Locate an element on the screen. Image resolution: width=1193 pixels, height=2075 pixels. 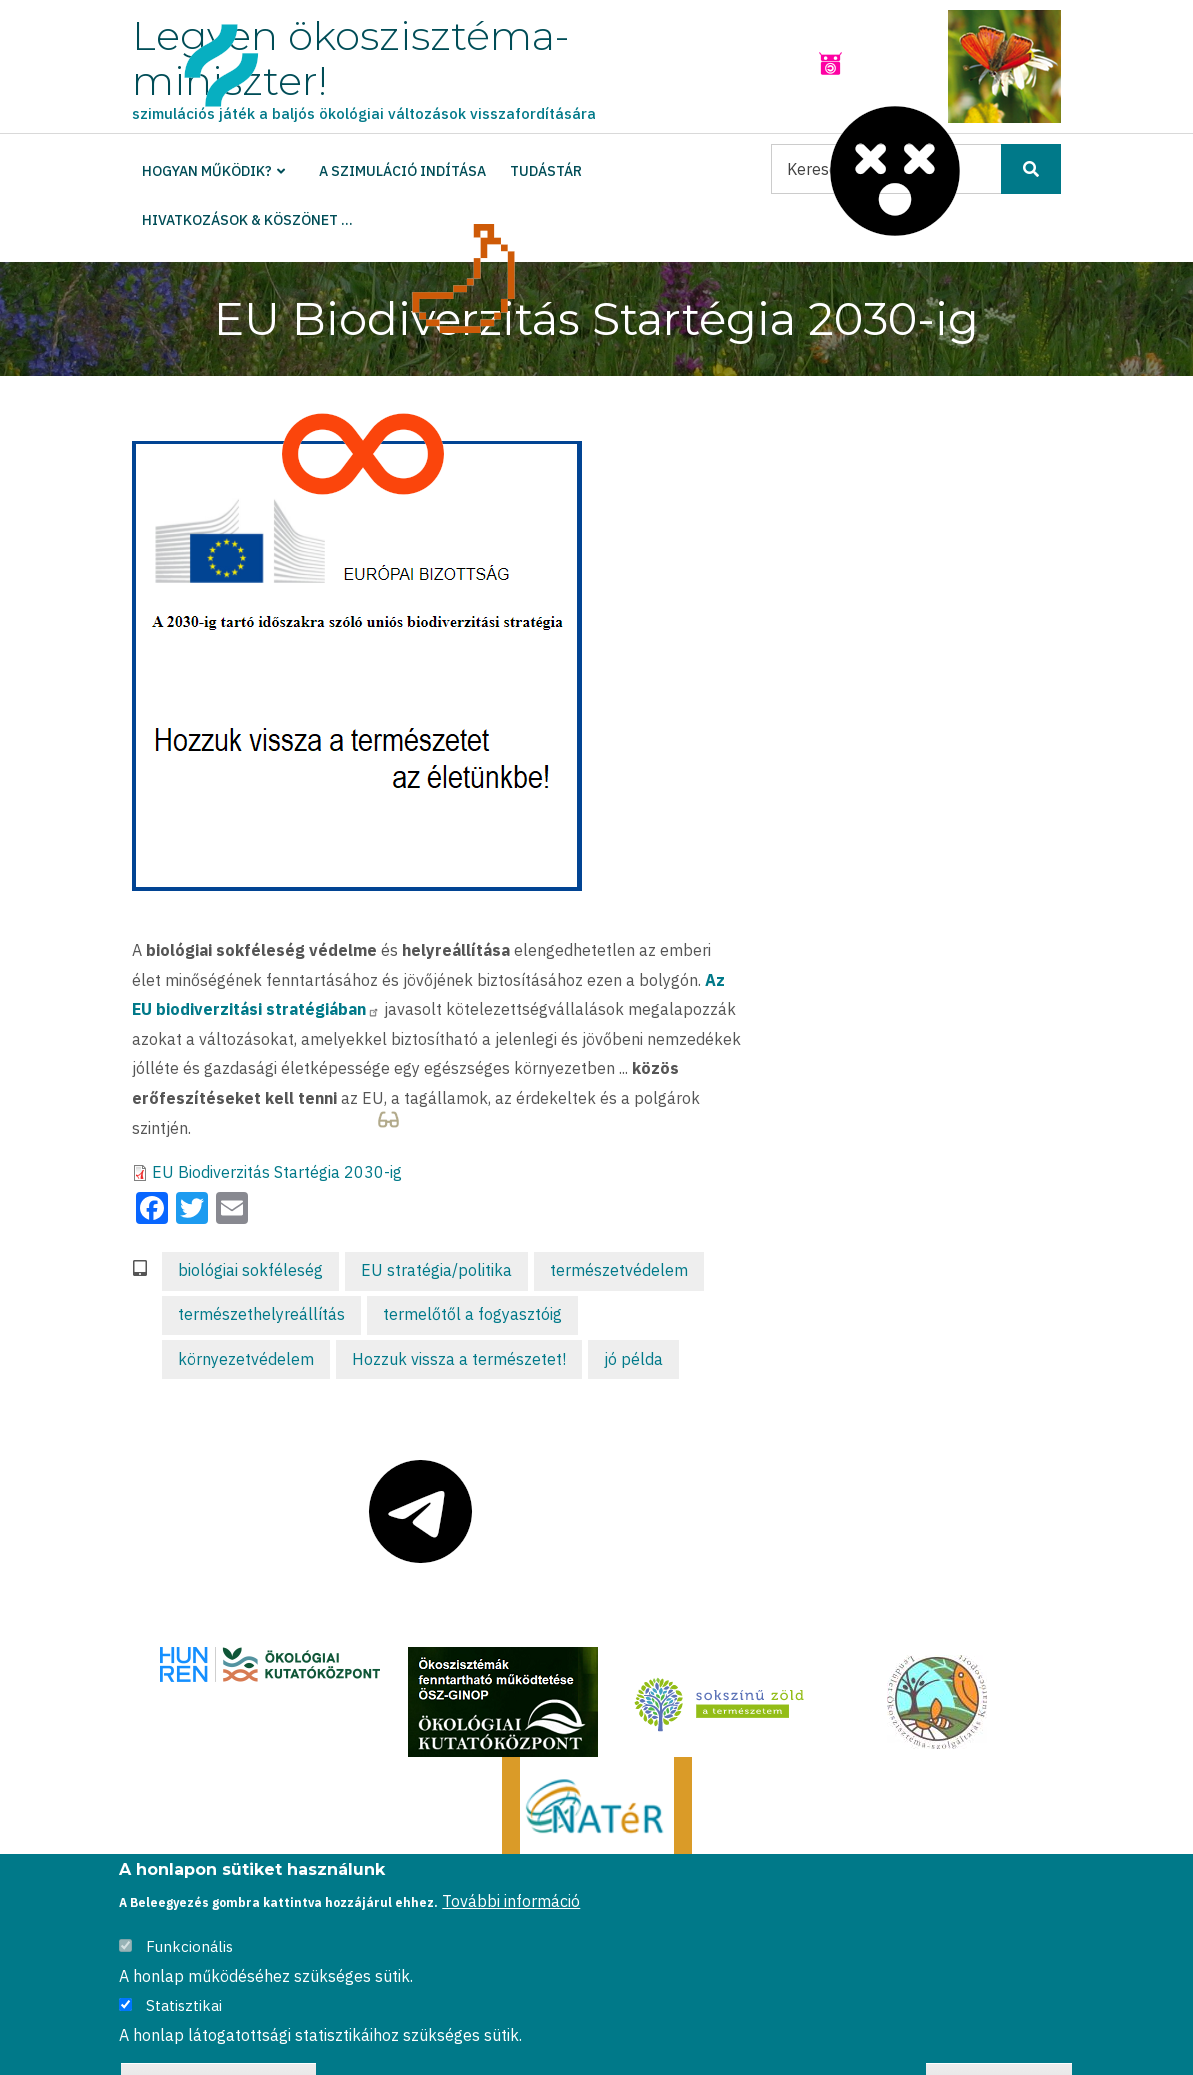
open the F-Droid app store is located at coordinates (830, 63).